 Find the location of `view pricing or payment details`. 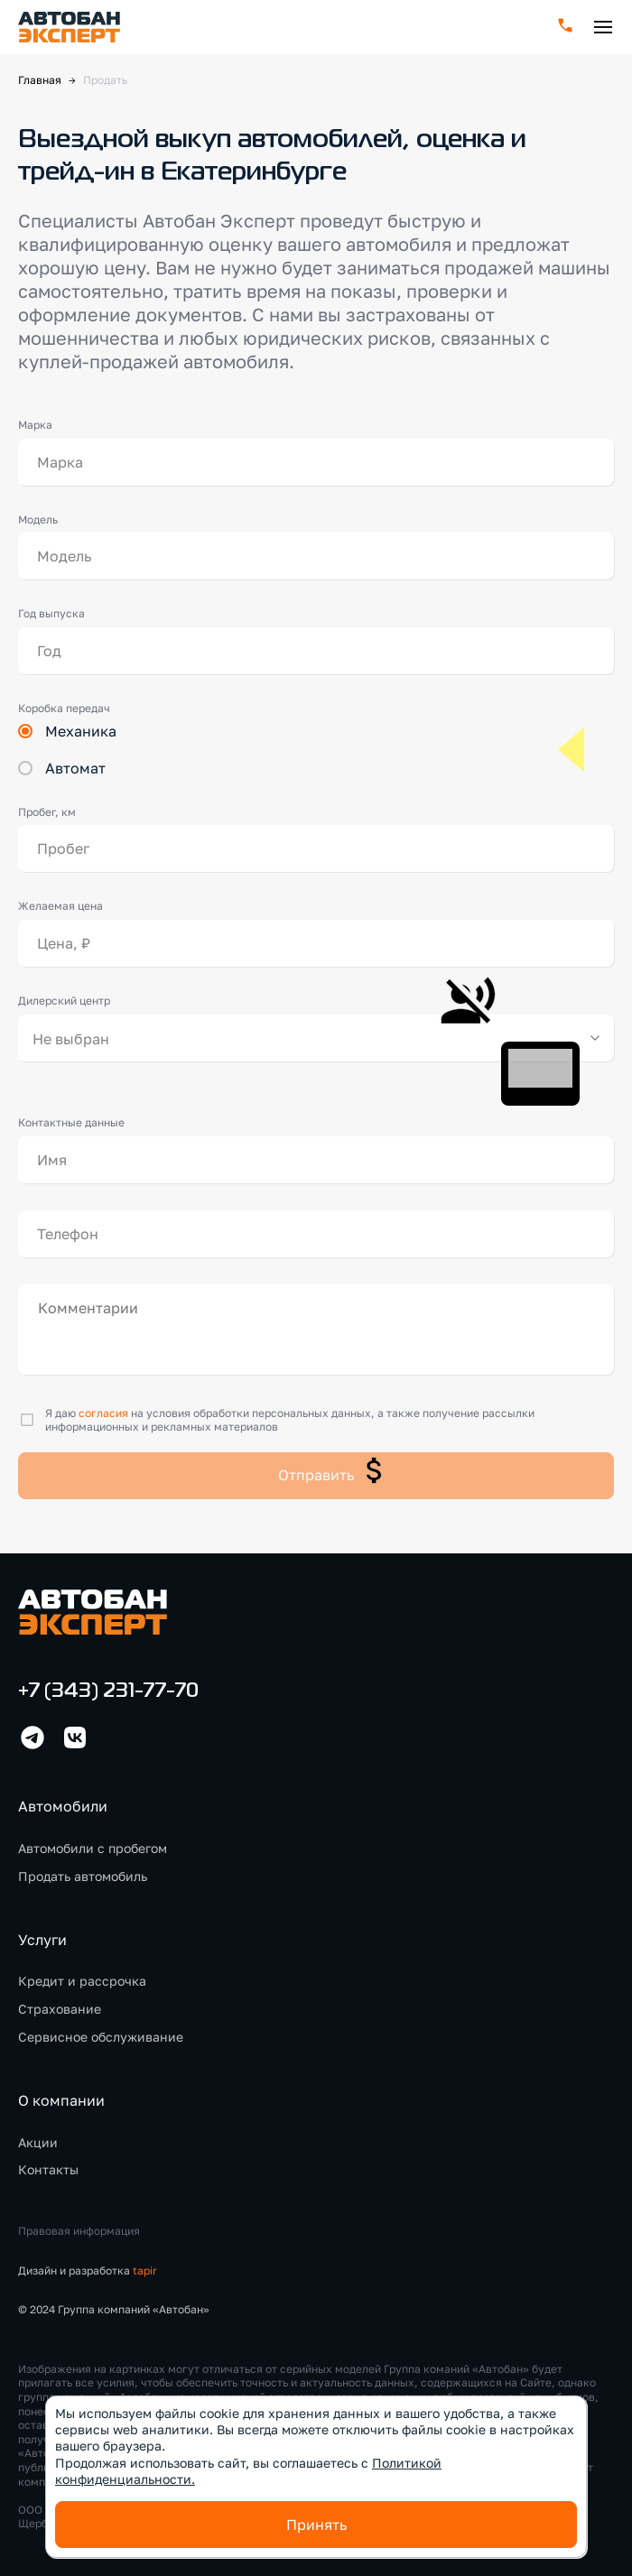

view pricing or payment details is located at coordinates (375, 1470).